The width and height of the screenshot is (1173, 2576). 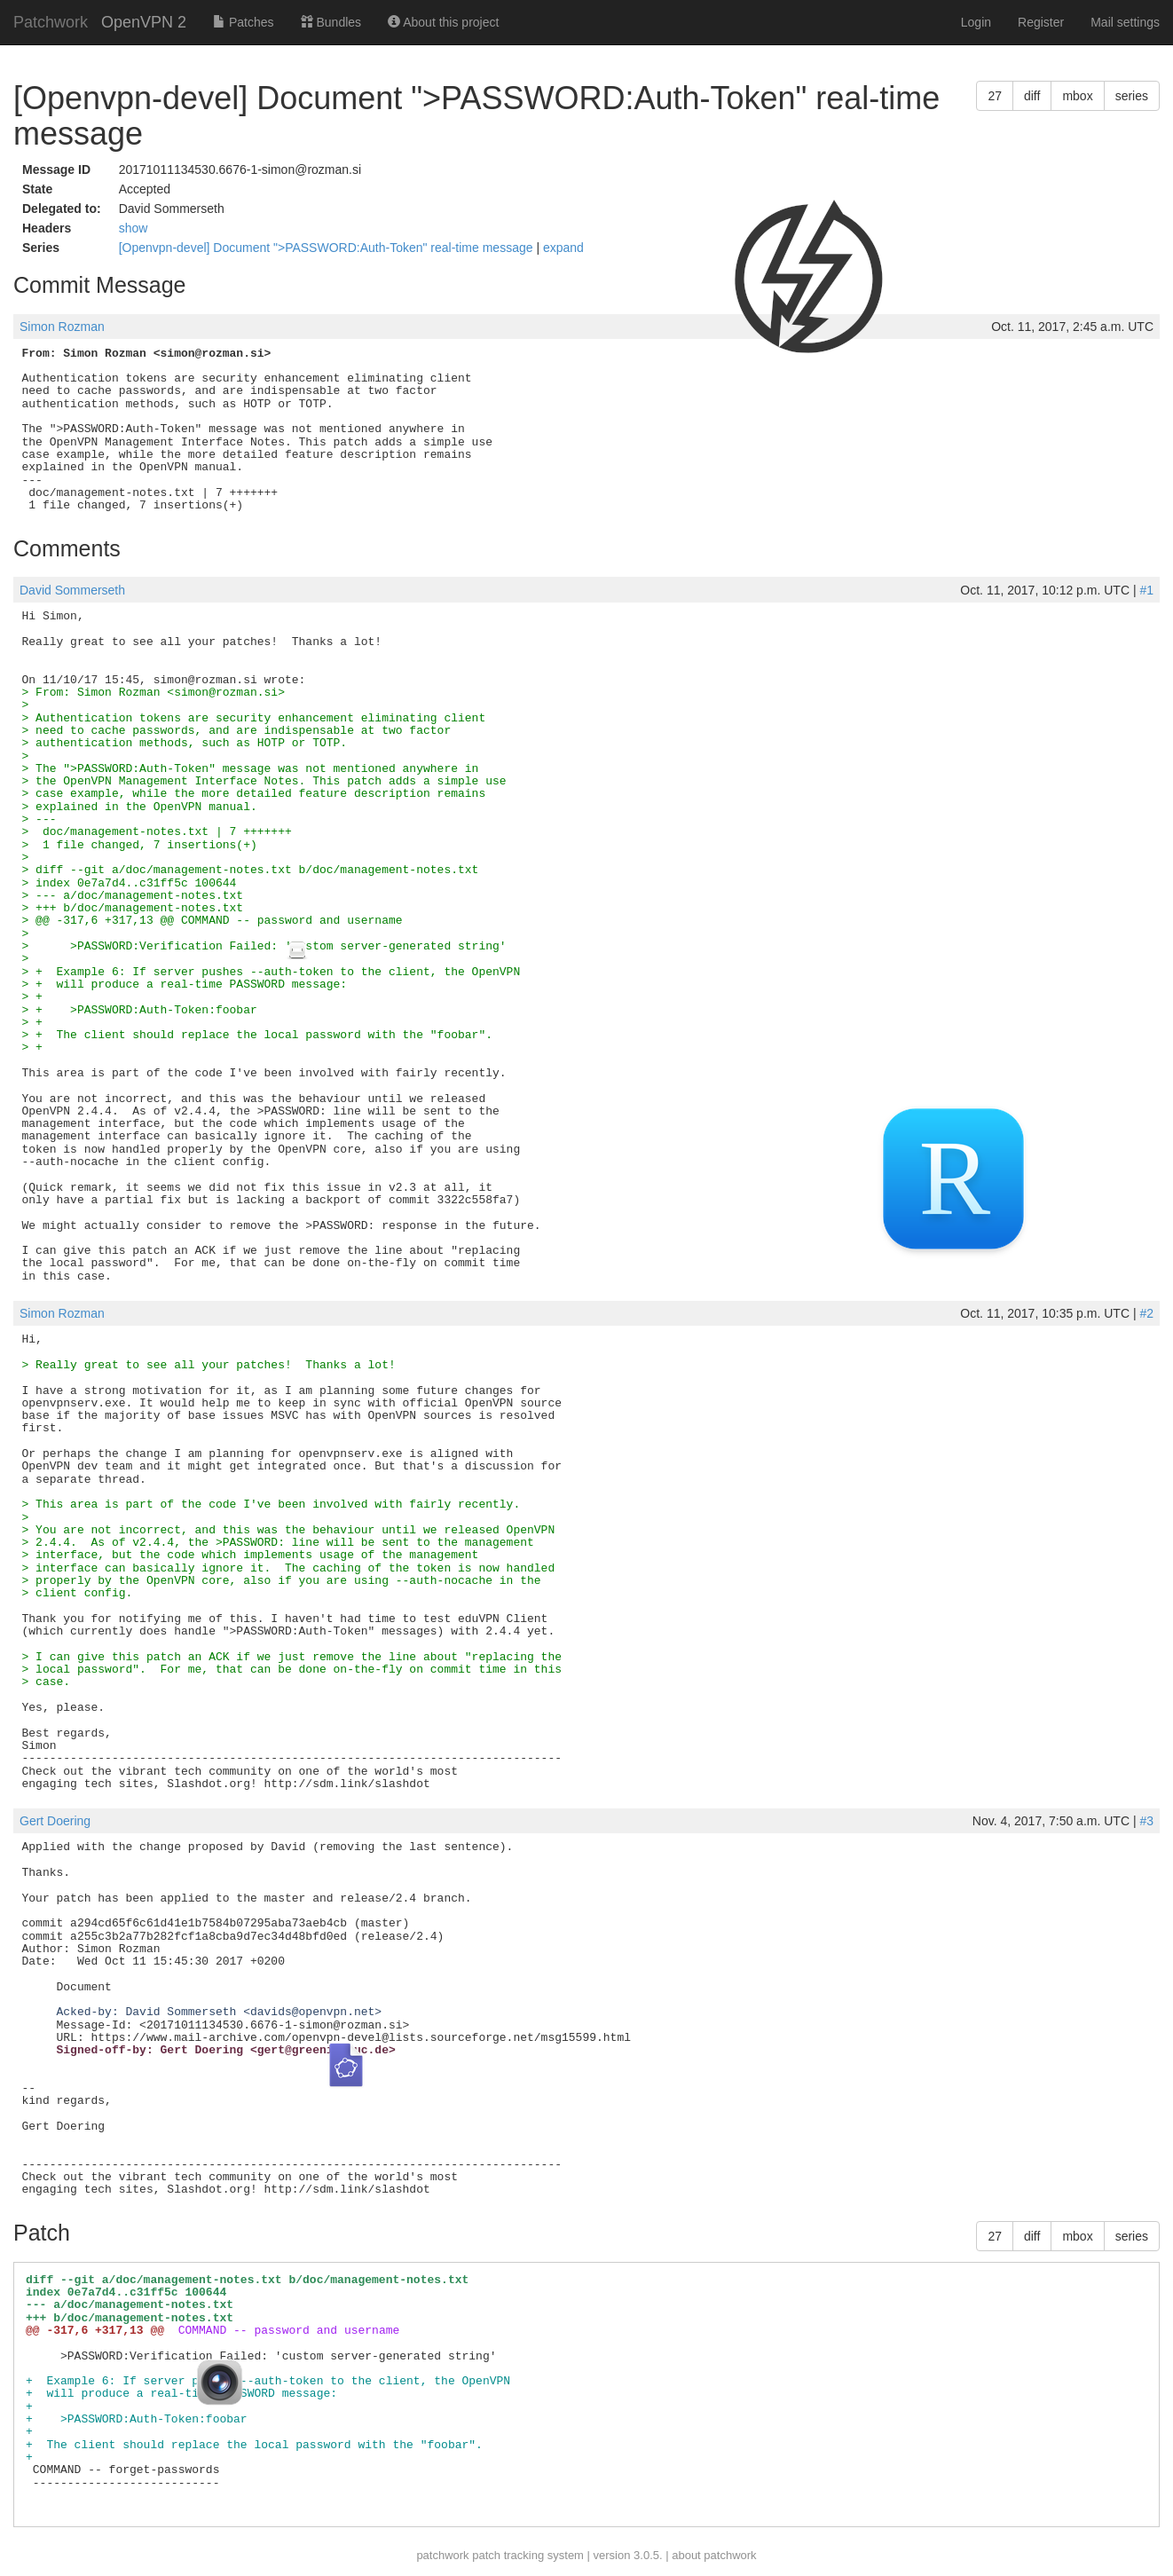 I want to click on open the camera app, so click(x=219, y=2382).